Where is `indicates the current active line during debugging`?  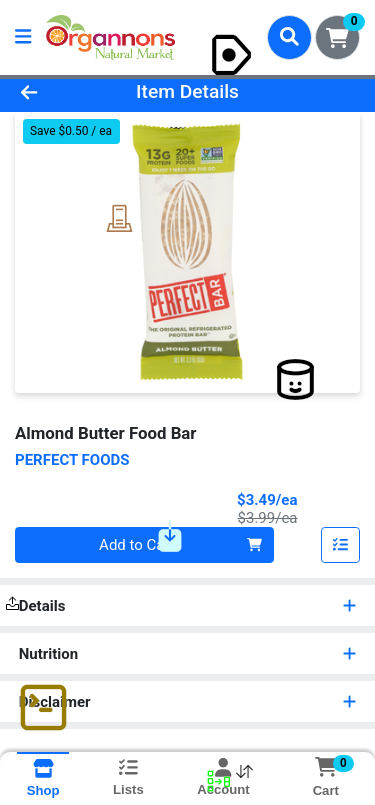
indicates the current active line during debugging is located at coordinates (229, 55).